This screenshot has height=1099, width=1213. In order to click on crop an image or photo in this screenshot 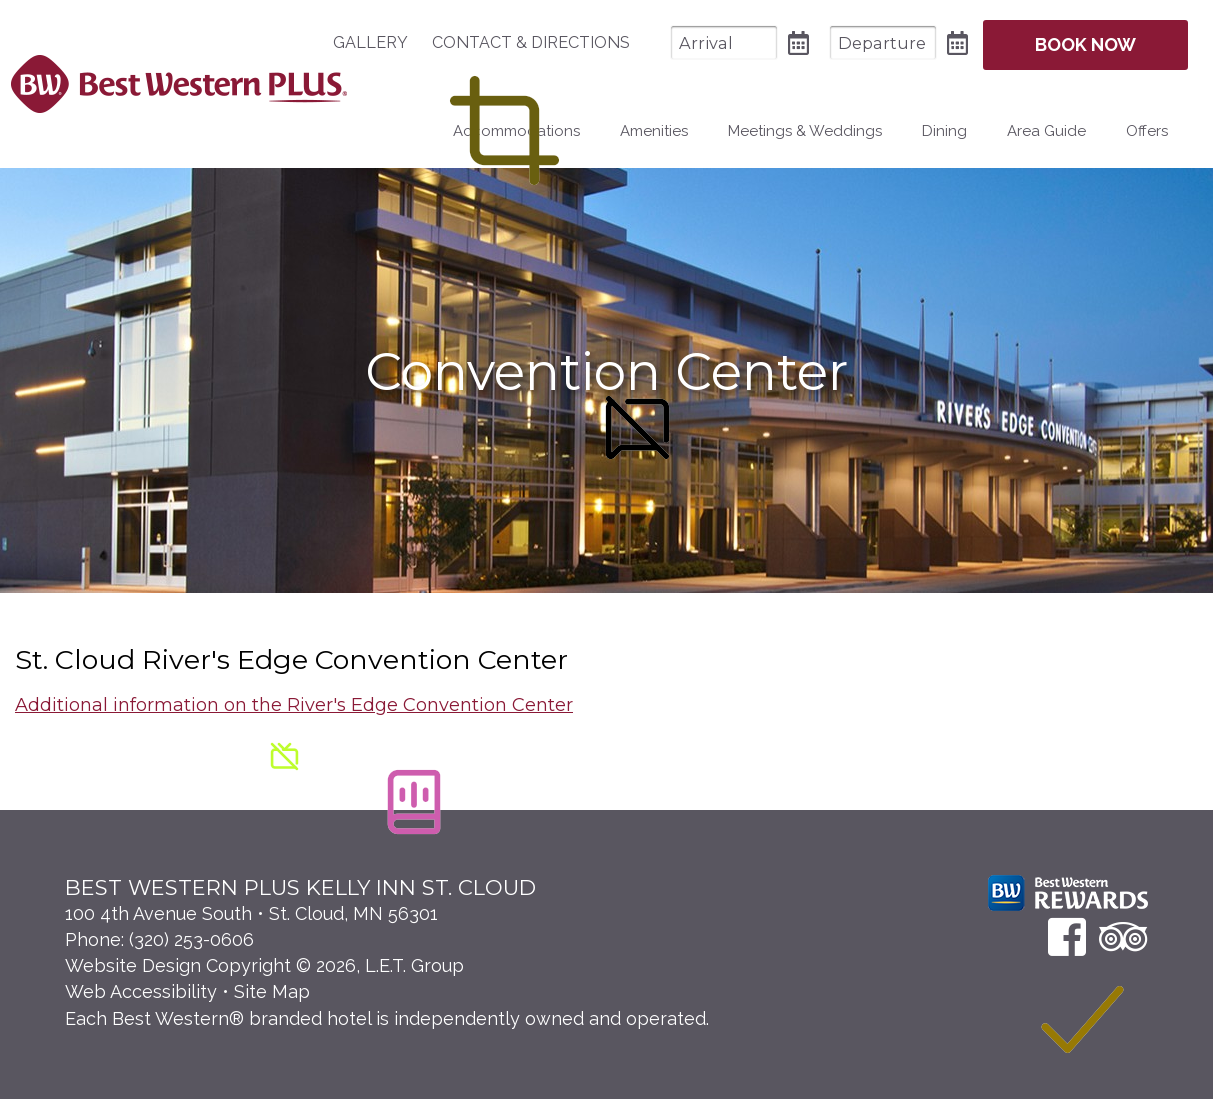, I will do `click(504, 130)`.